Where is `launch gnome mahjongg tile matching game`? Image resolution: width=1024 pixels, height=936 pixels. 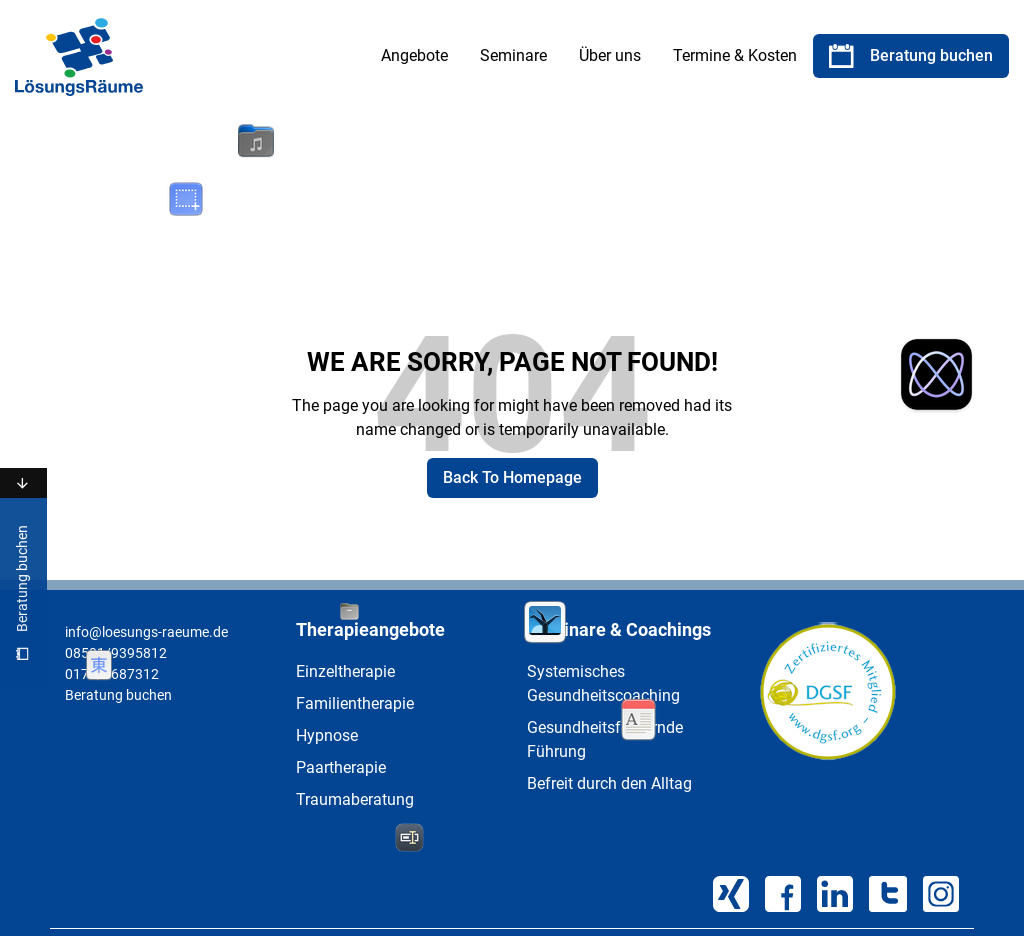
launch gnome mahjongg tile matching game is located at coordinates (99, 665).